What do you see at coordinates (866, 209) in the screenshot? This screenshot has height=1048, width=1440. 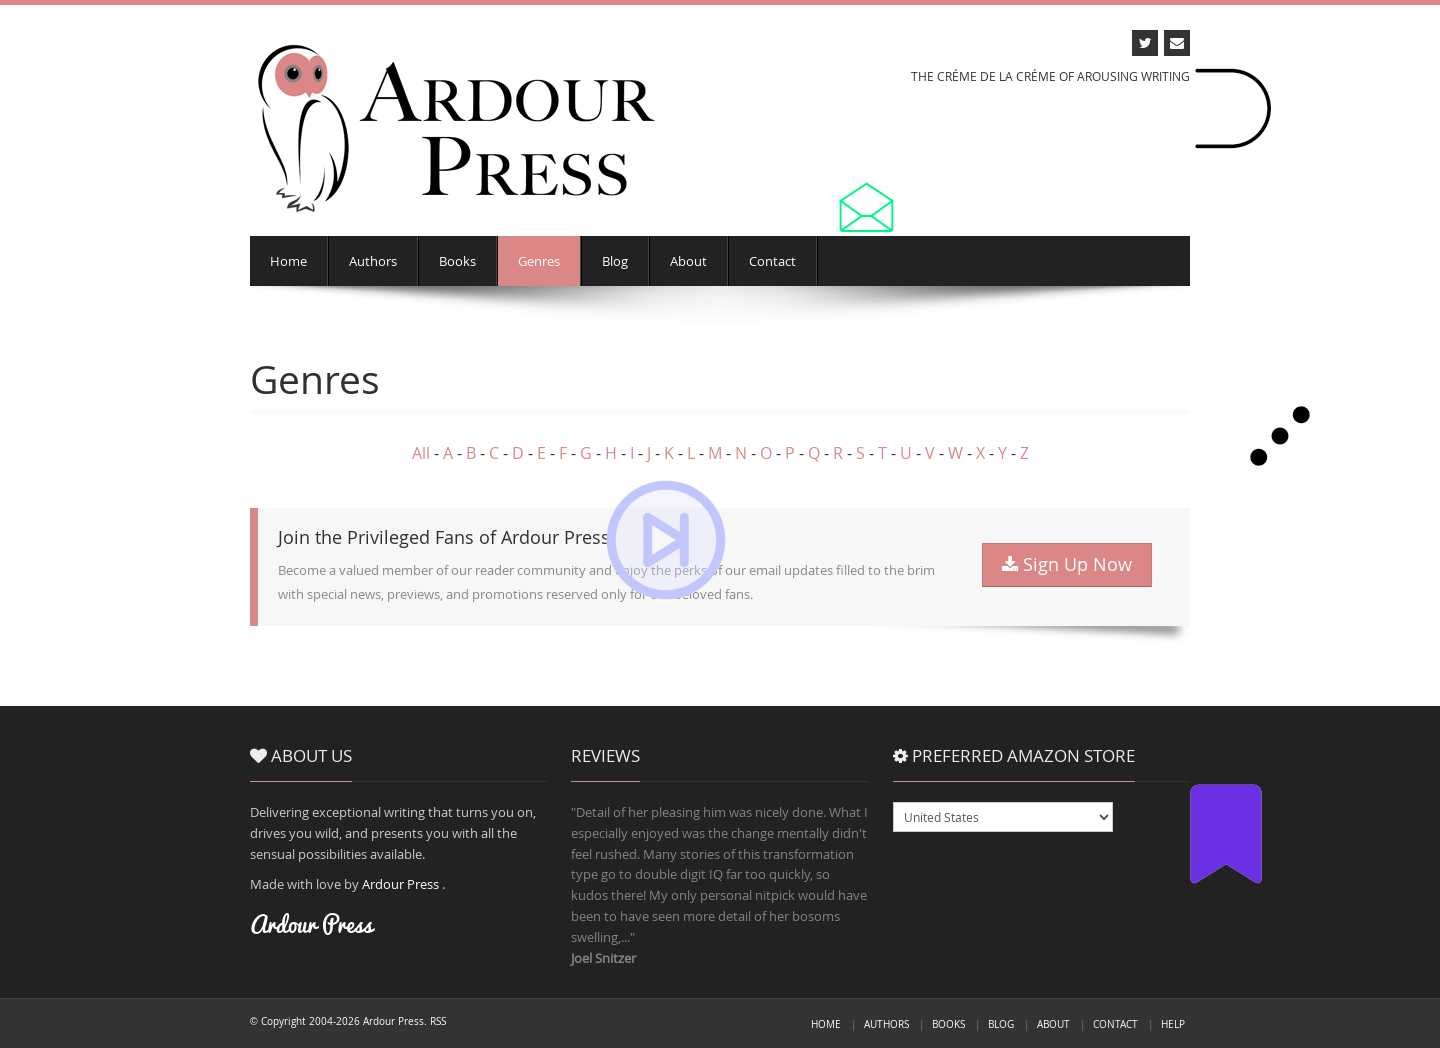 I see `view an opened or read email` at bounding box center [866, 209].